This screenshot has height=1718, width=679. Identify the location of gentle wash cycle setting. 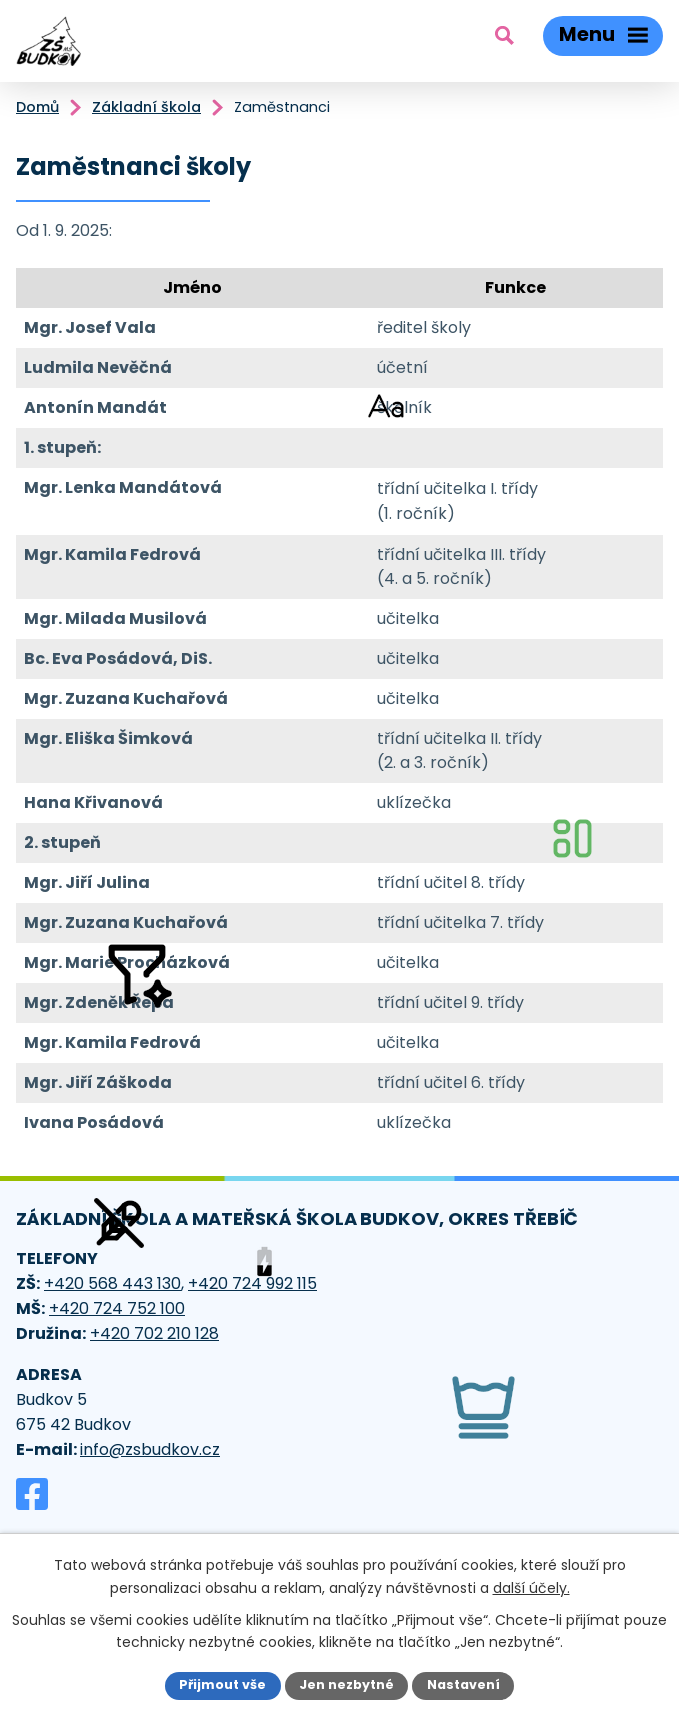
(483, 1407).